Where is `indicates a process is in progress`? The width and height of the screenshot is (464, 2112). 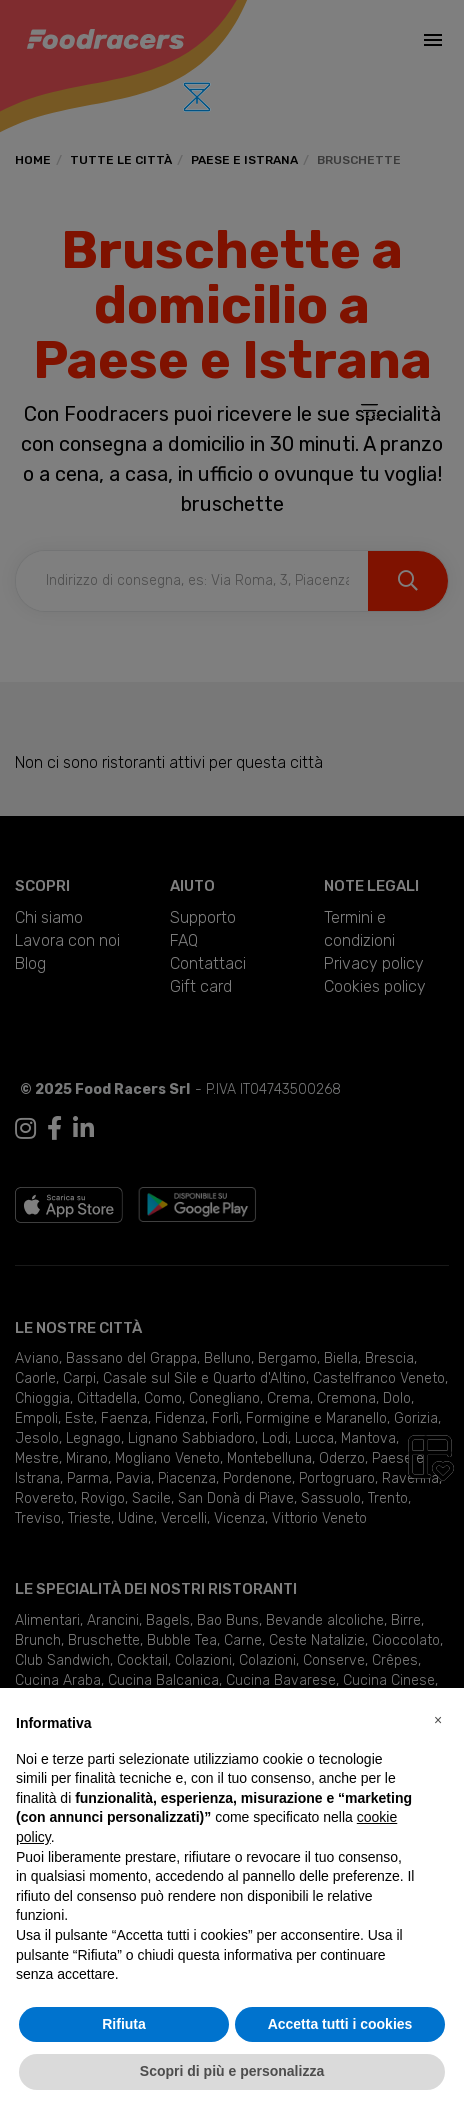
indicates a process is in progress is located at coordinates (197, 97).